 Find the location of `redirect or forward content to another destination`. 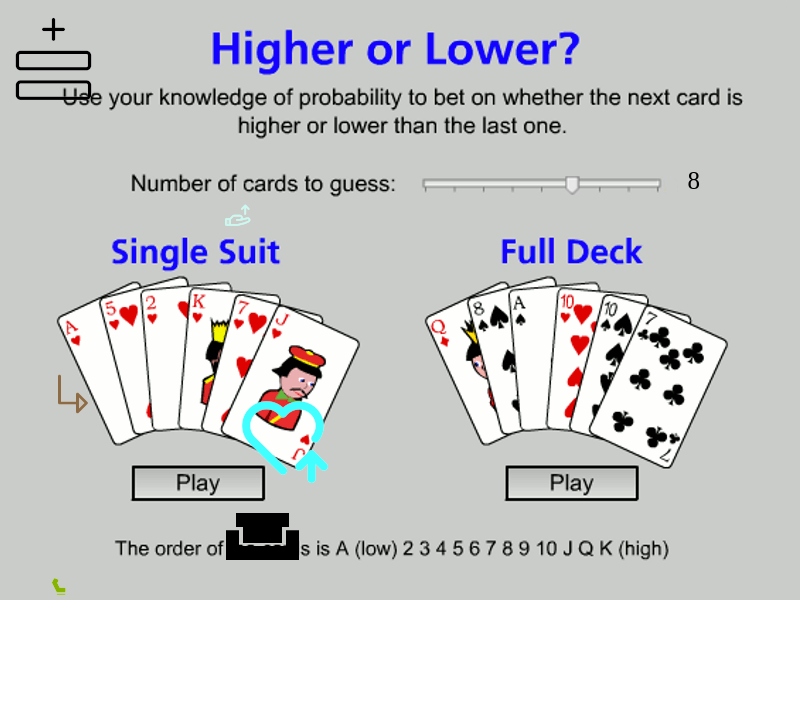

redirect or forward content to another destination is located at coordinates (70, 394).